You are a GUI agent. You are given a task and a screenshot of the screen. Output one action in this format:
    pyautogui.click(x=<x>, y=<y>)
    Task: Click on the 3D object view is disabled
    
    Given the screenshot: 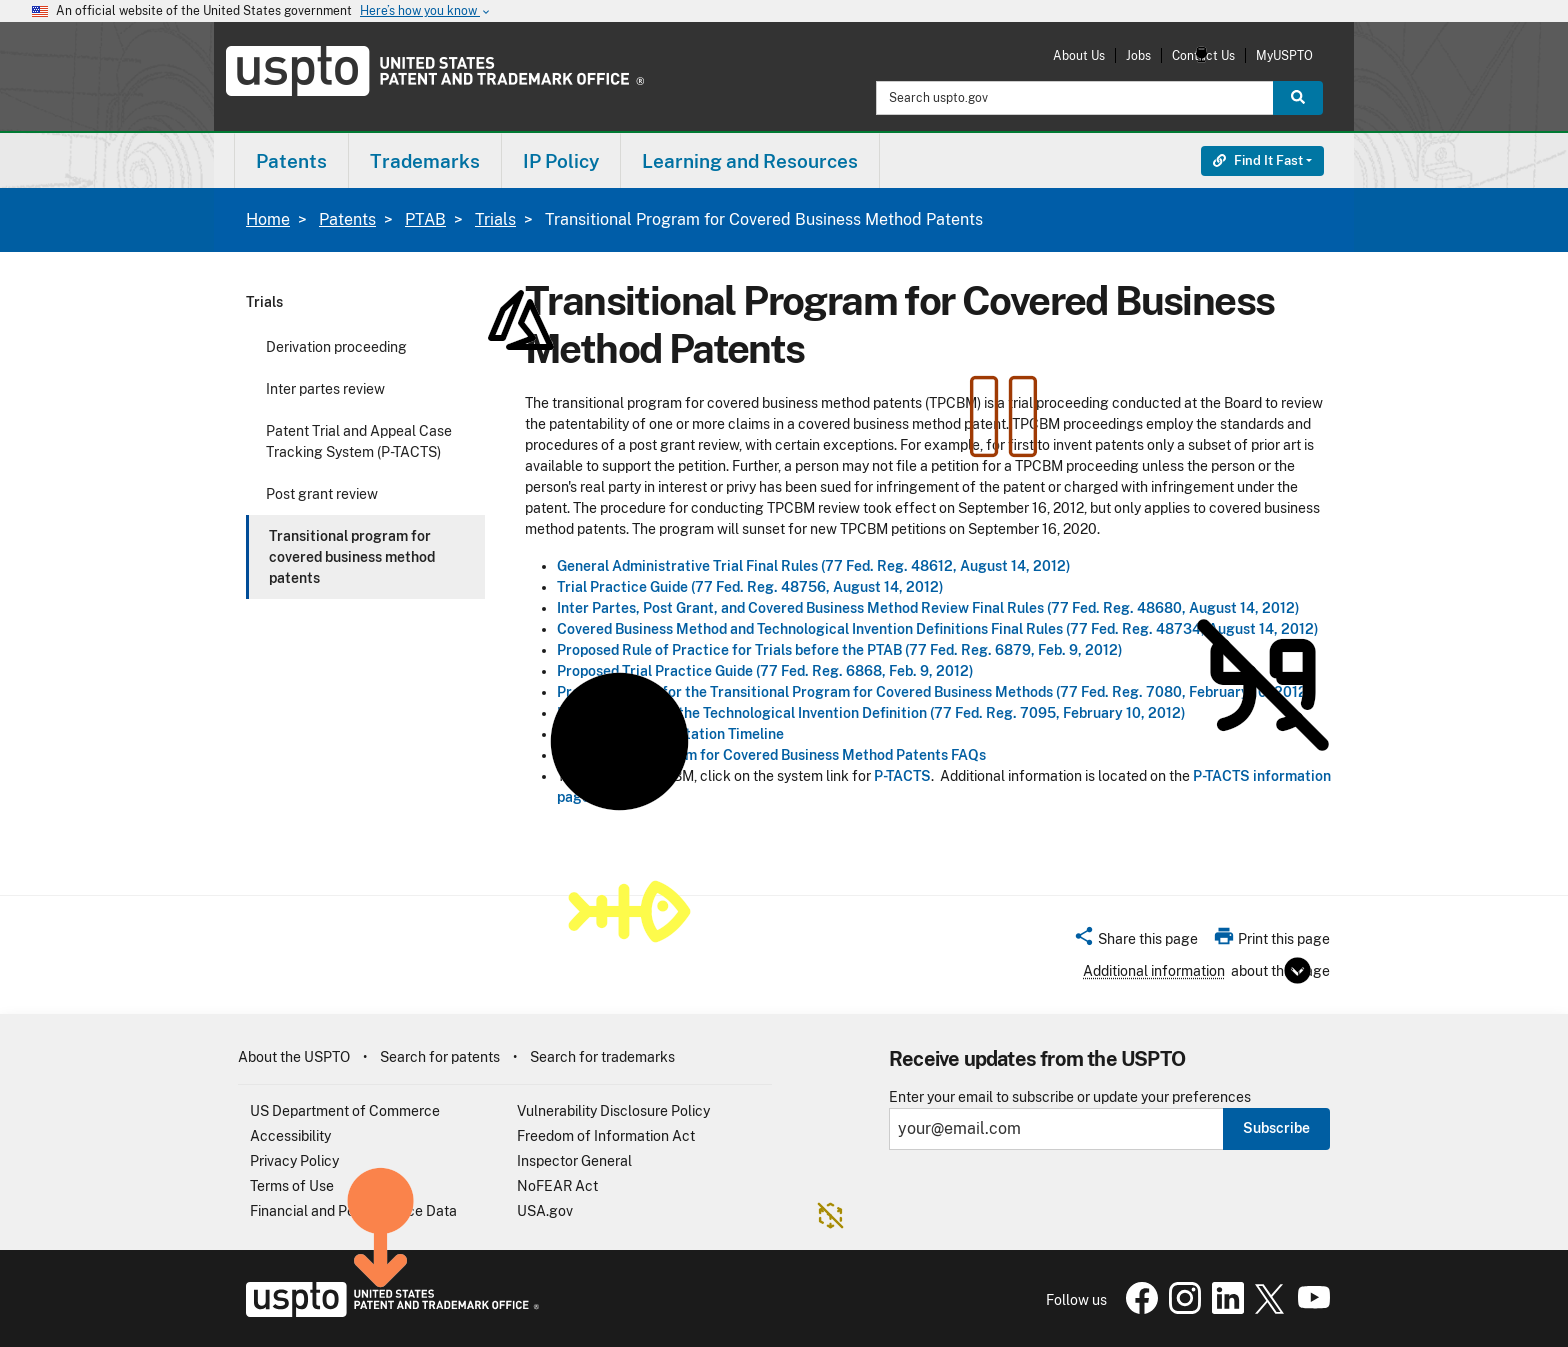 What is the action you would take?
    pyautogui.click(x=830, y=1215)
    